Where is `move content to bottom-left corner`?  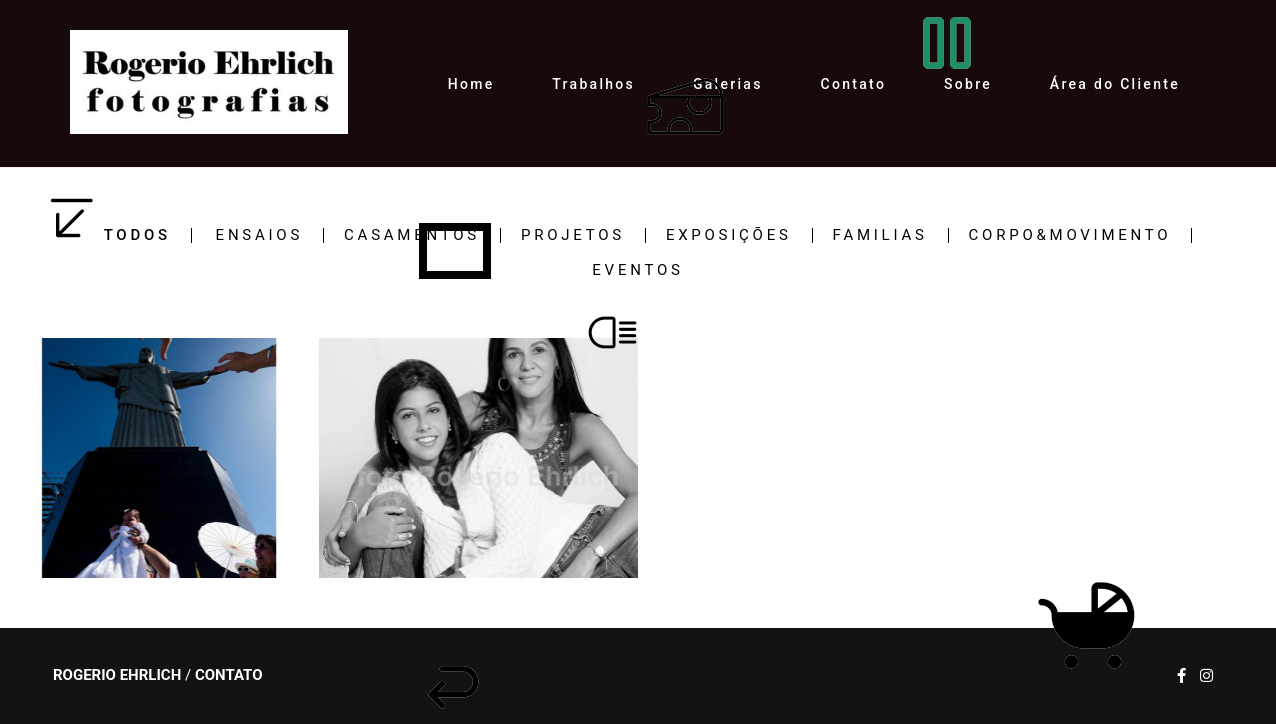 move content to bottom-left corner is located at coordinates (70, 218).